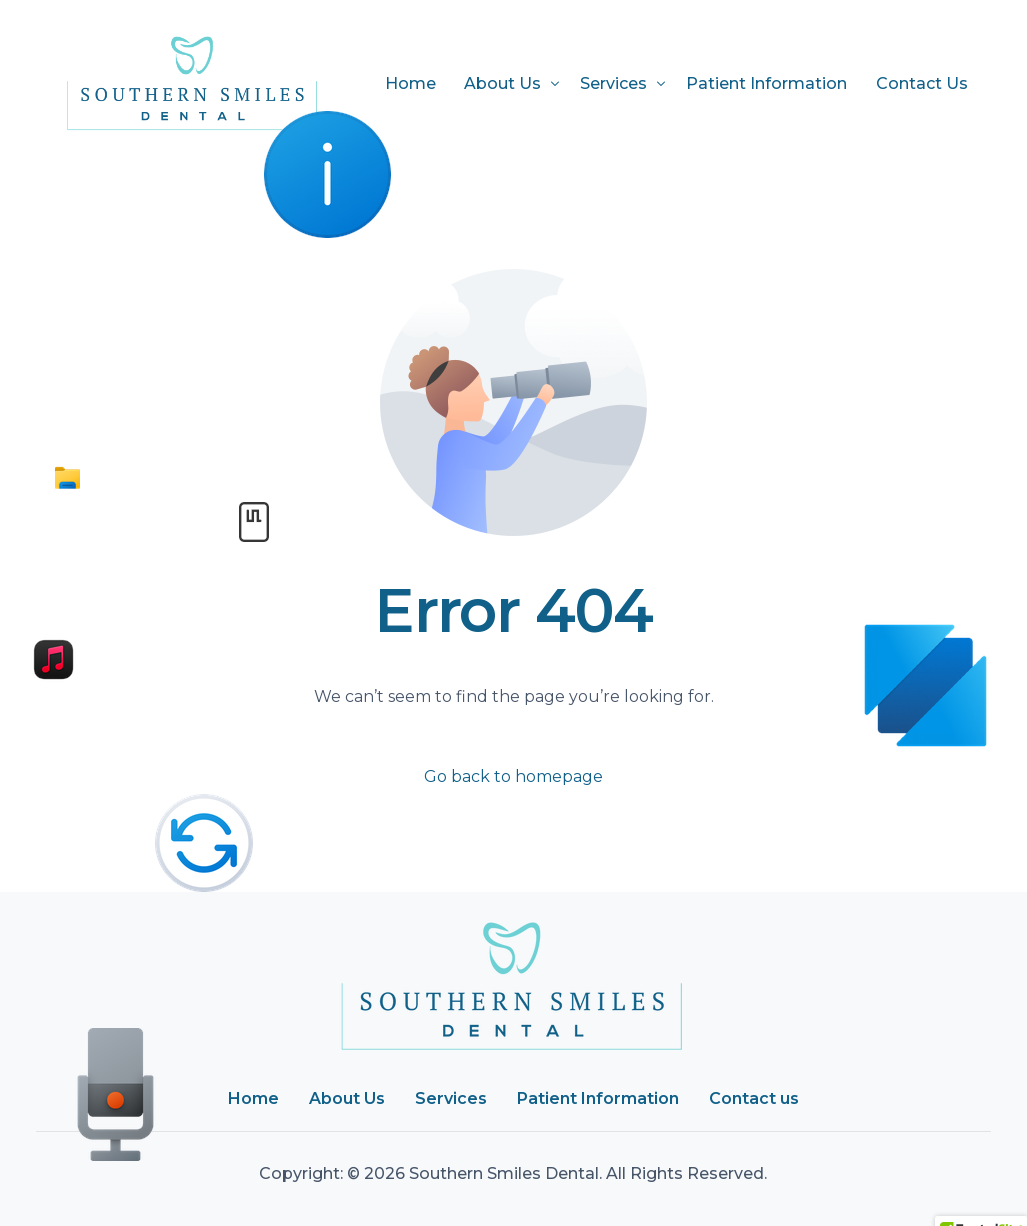 This screenshot has height=1226, width=1027. I want to click on view more information about this item, so click(327, 174).